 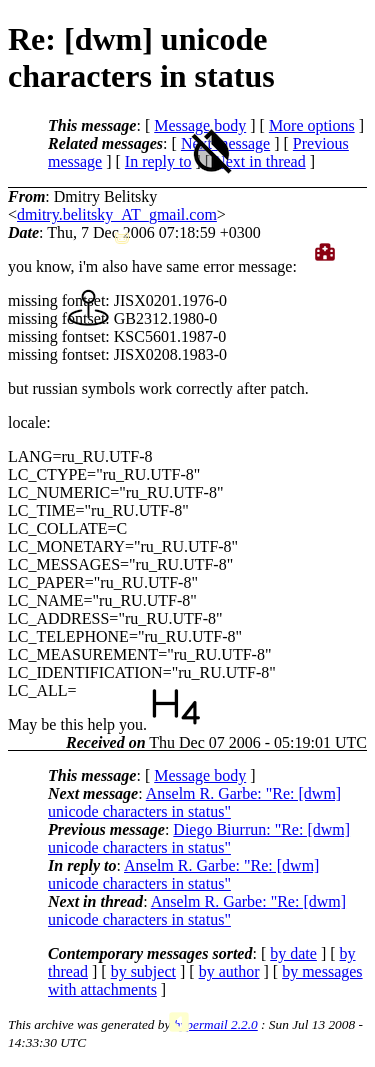 I want to click on format text as heading level 4, so click(x=173, y=706).